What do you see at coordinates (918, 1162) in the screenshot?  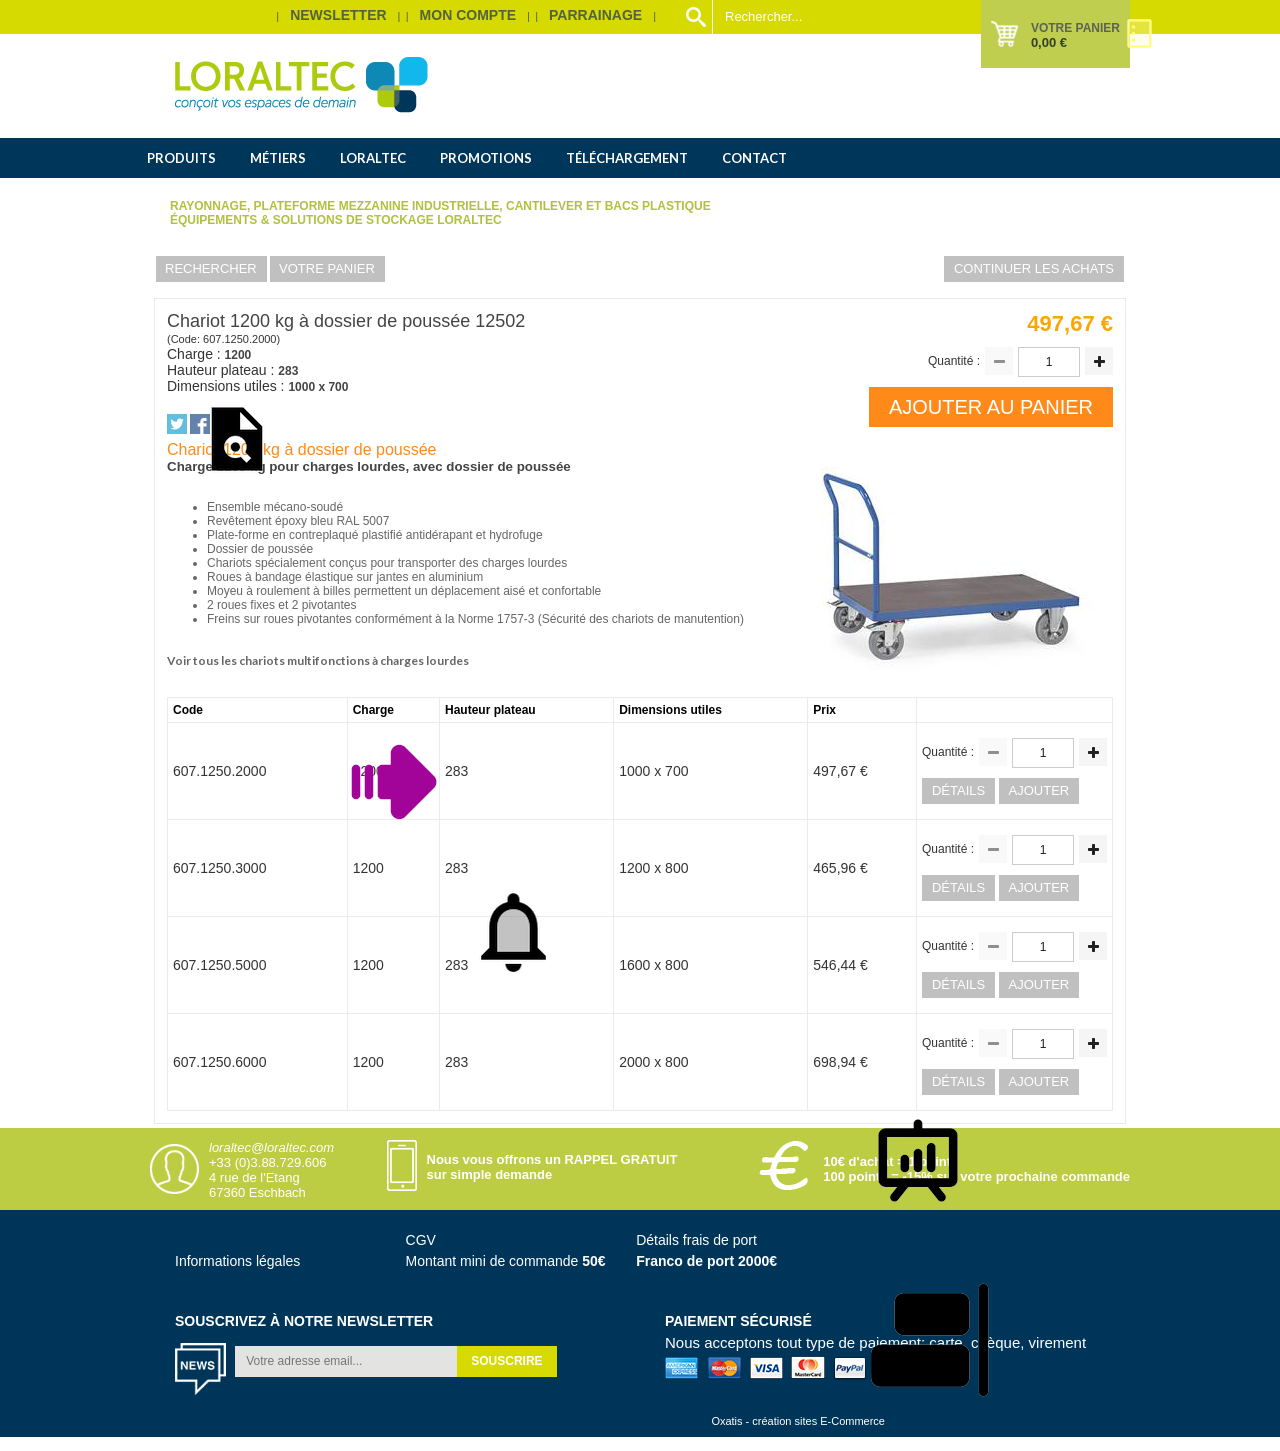 I see `view presentation with chart data` at bounding box center [918, 1162].